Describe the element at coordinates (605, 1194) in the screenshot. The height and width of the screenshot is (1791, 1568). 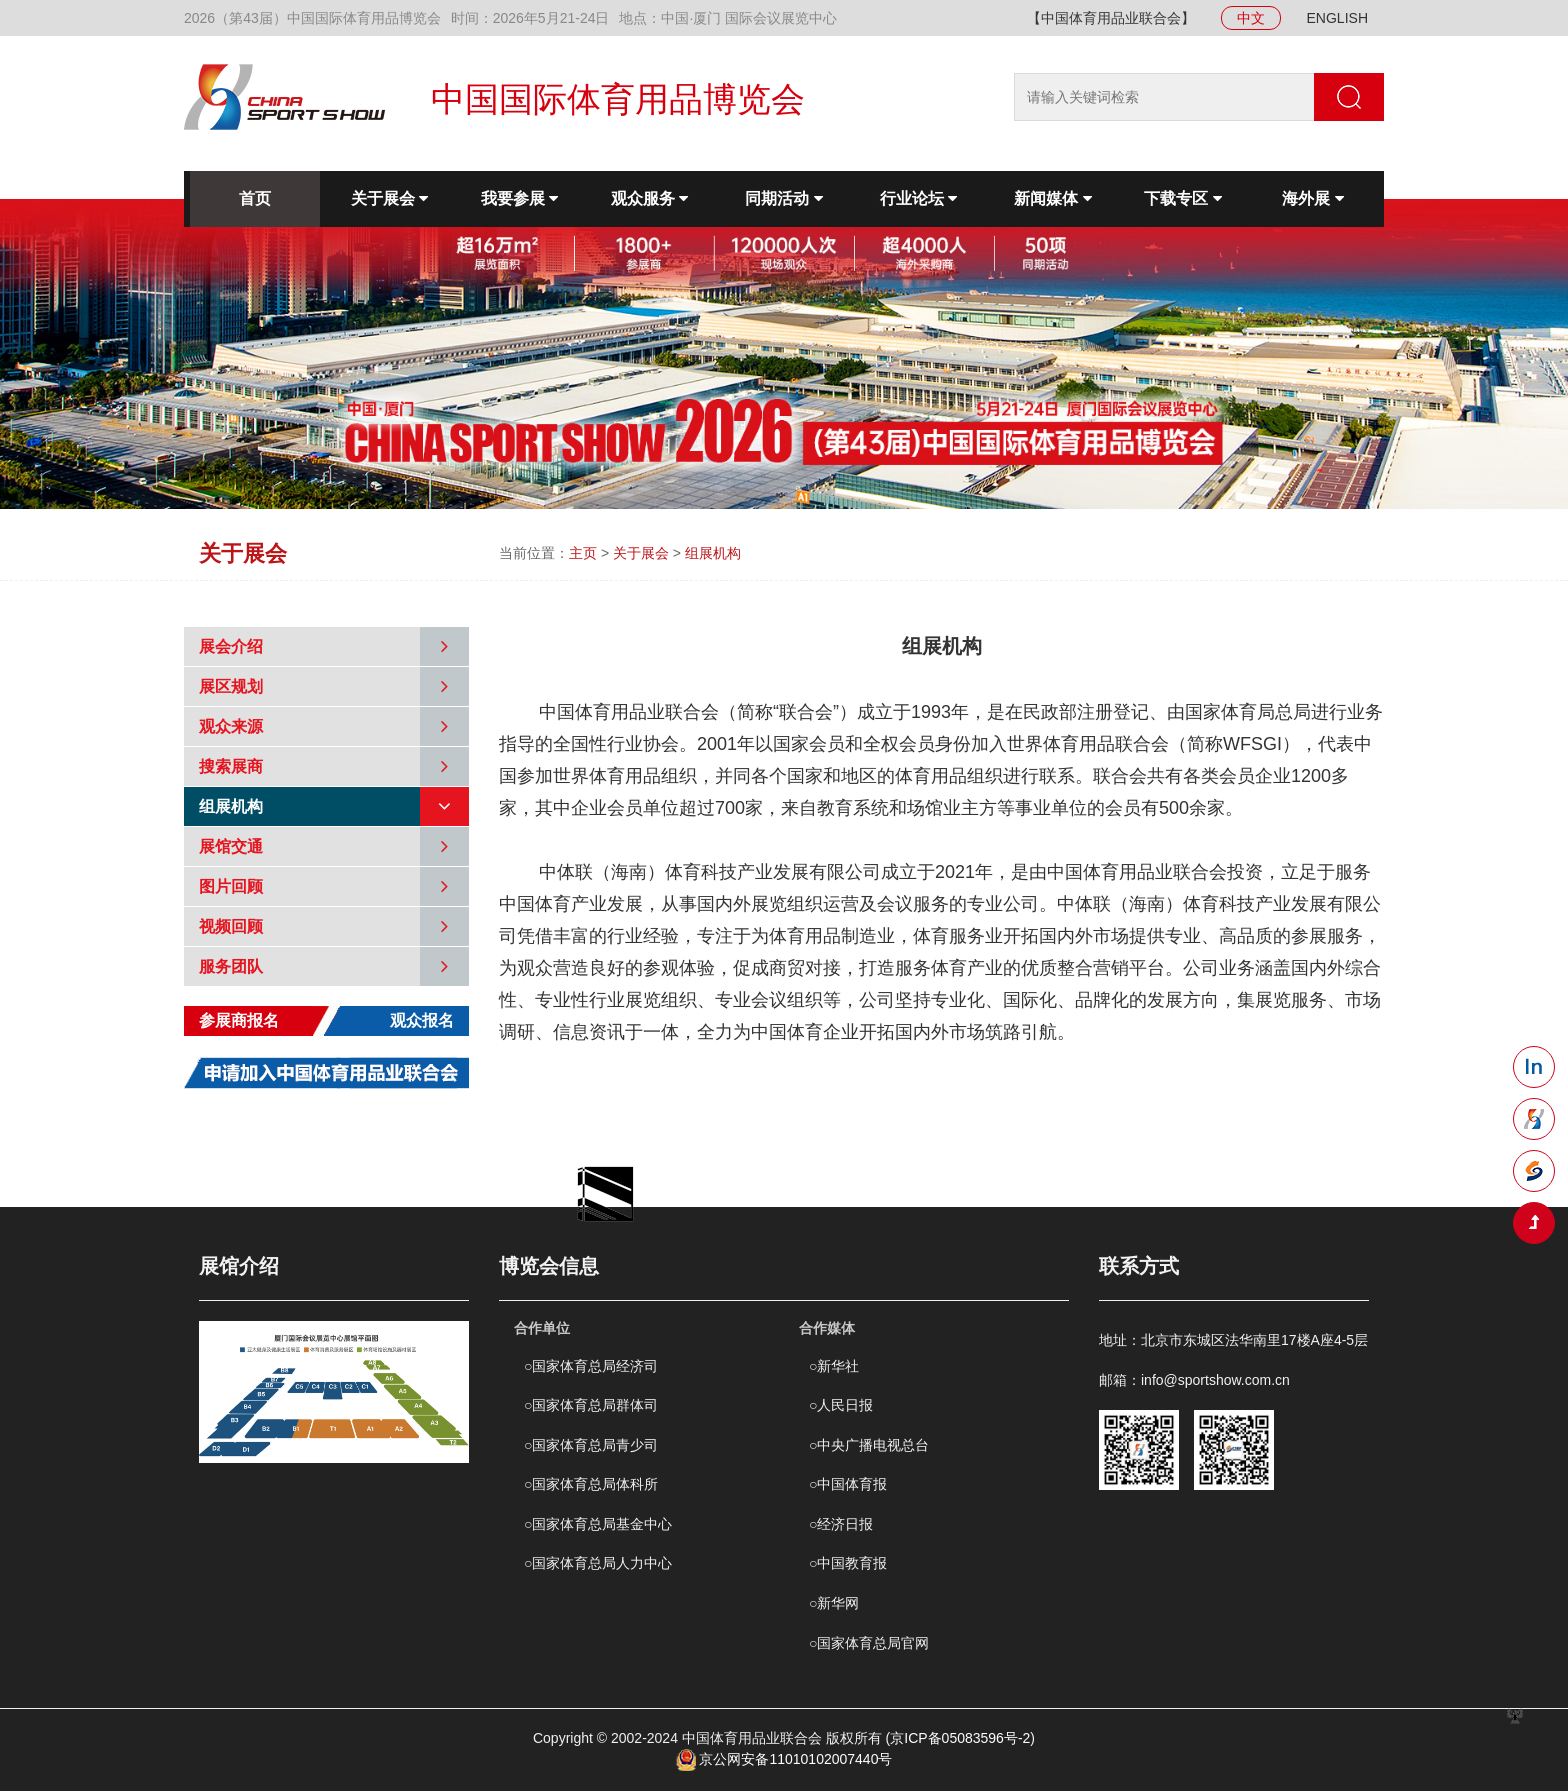
I see `indicates armor or defensive equipment` at that location.